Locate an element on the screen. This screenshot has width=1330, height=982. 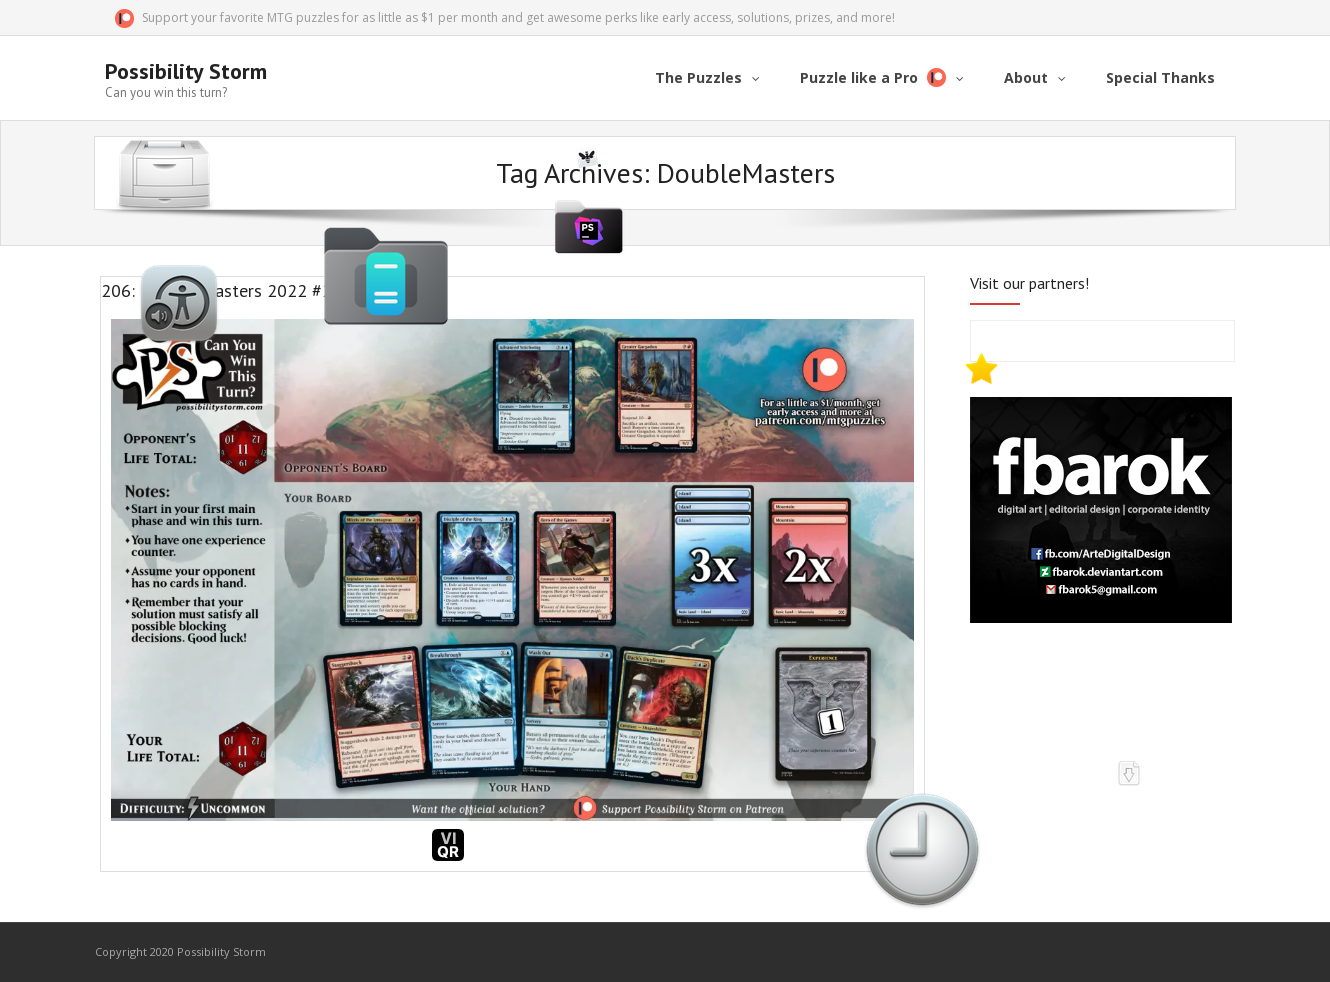
open Kandji Agent for device management is located at coordinates (587, 157).